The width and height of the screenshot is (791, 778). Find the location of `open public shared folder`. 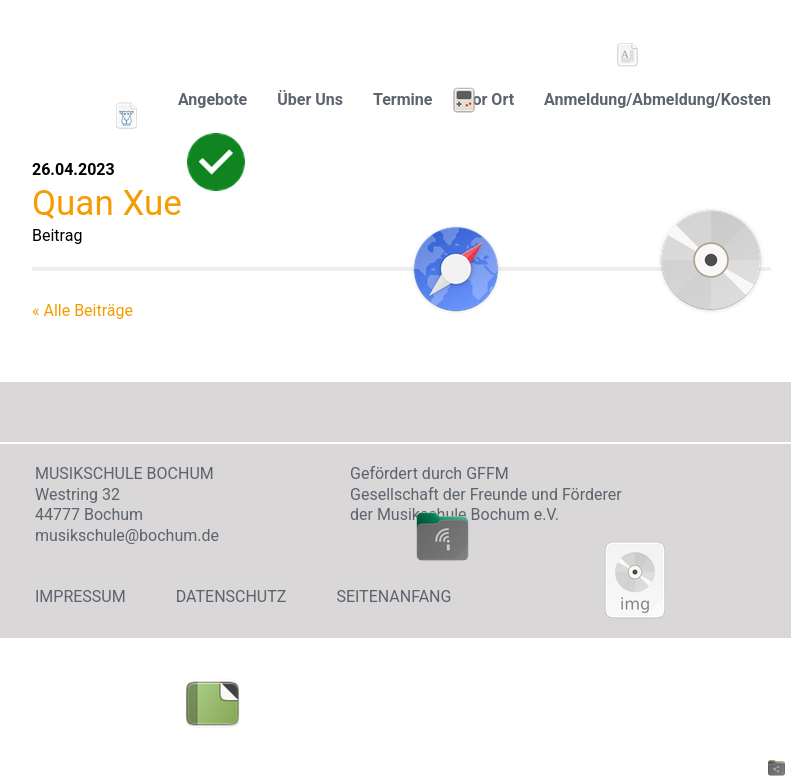

open public shared folder is located at coordinates (776, 767).